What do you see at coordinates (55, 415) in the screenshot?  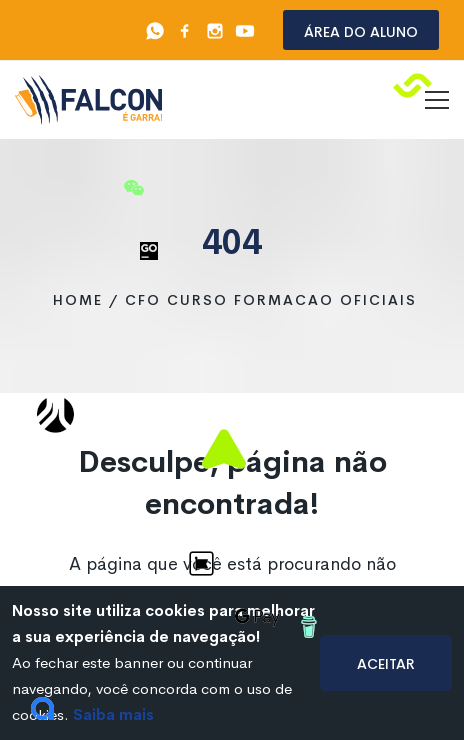 I see `roots development framework logo` at bounding box center [55, 415].